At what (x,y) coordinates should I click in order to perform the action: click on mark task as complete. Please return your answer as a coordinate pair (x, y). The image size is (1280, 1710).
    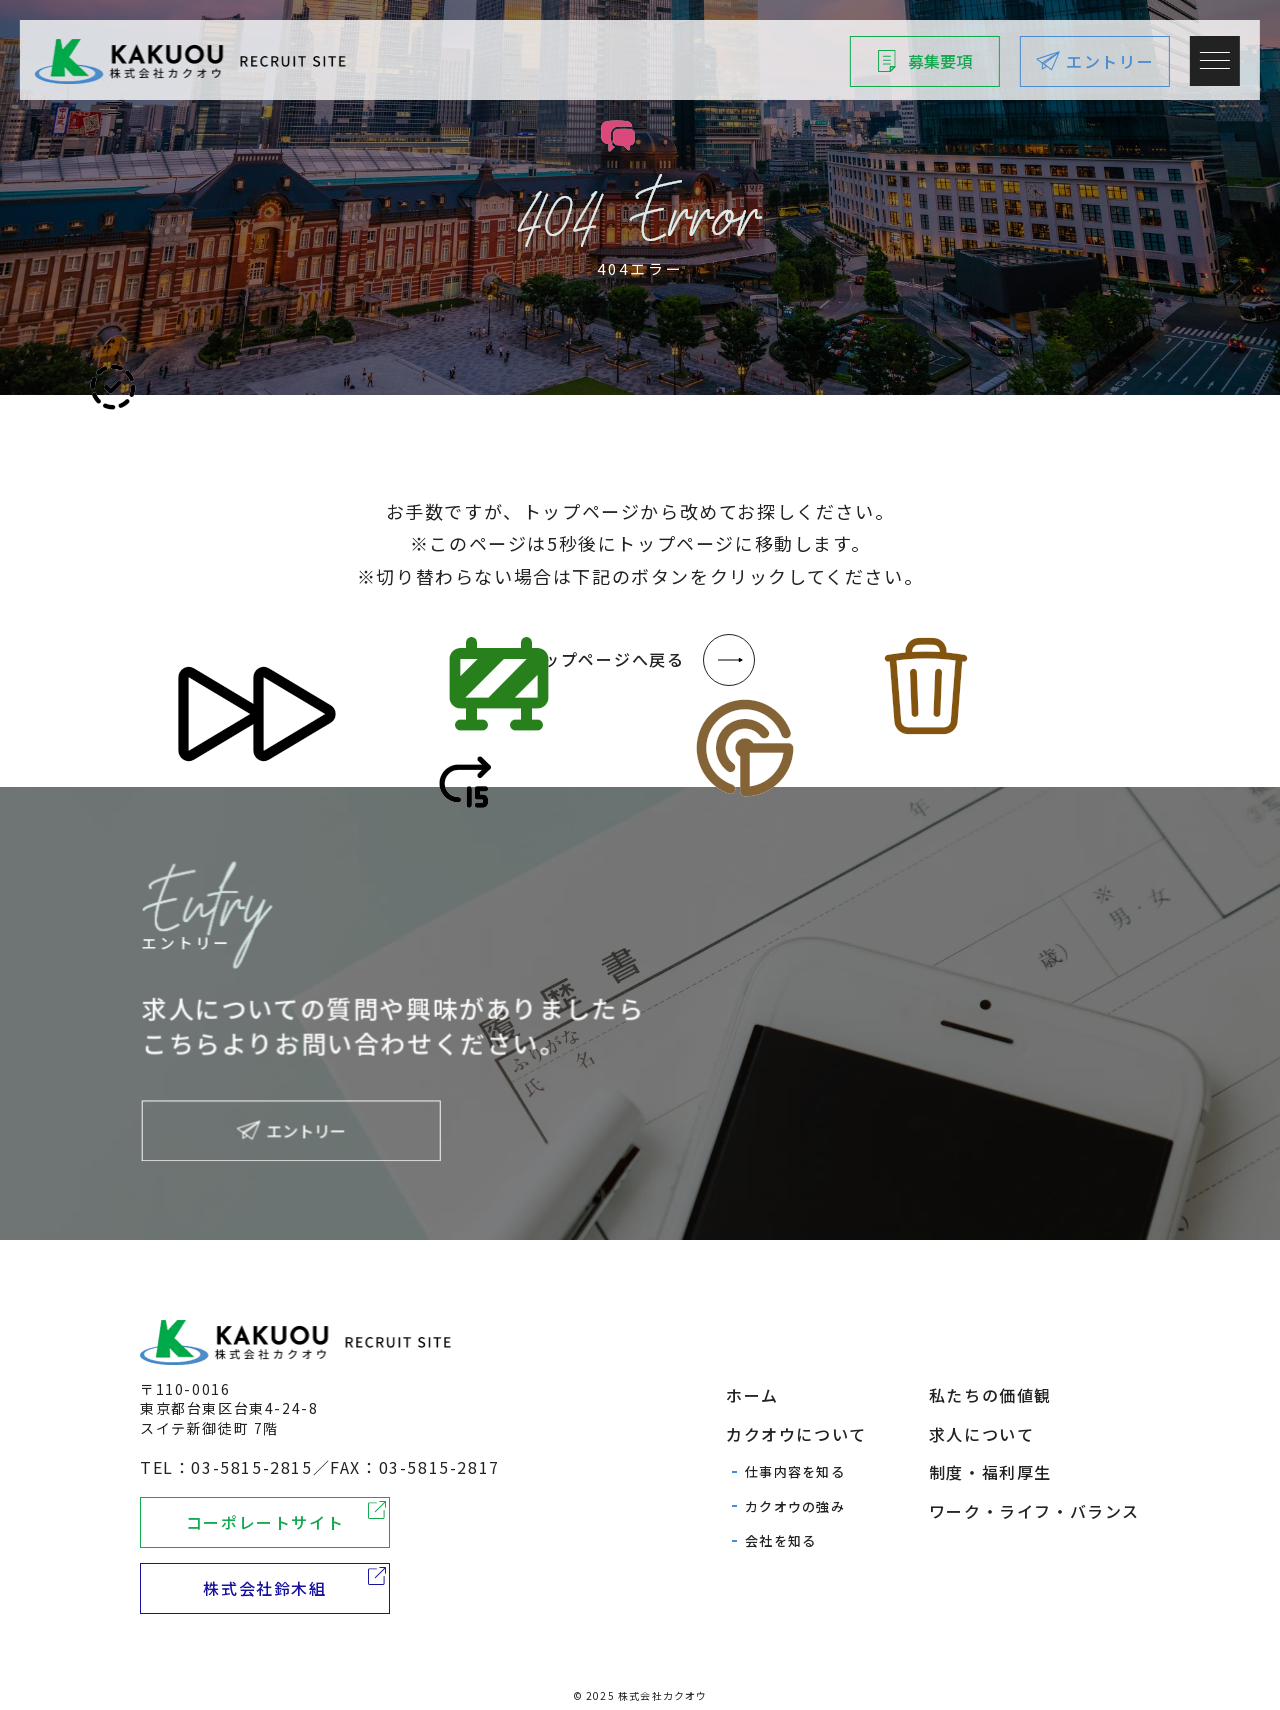
    Looking at the image, I should click on (113, 387).